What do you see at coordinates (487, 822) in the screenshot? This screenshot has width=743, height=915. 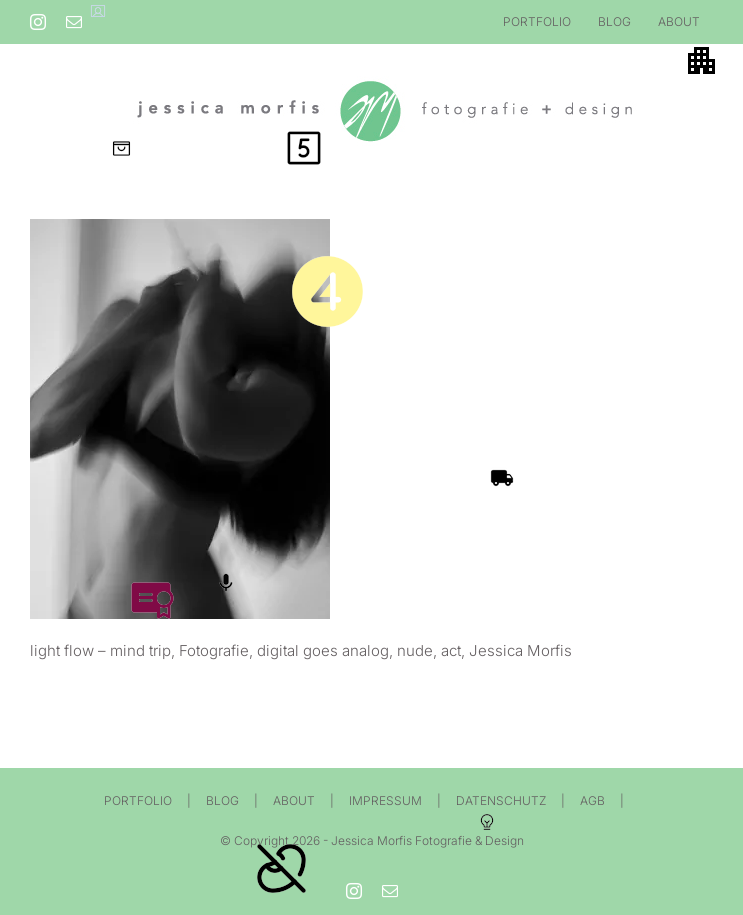 I see `toggle light mode or brightness settings` at bounding box center [487, 822].